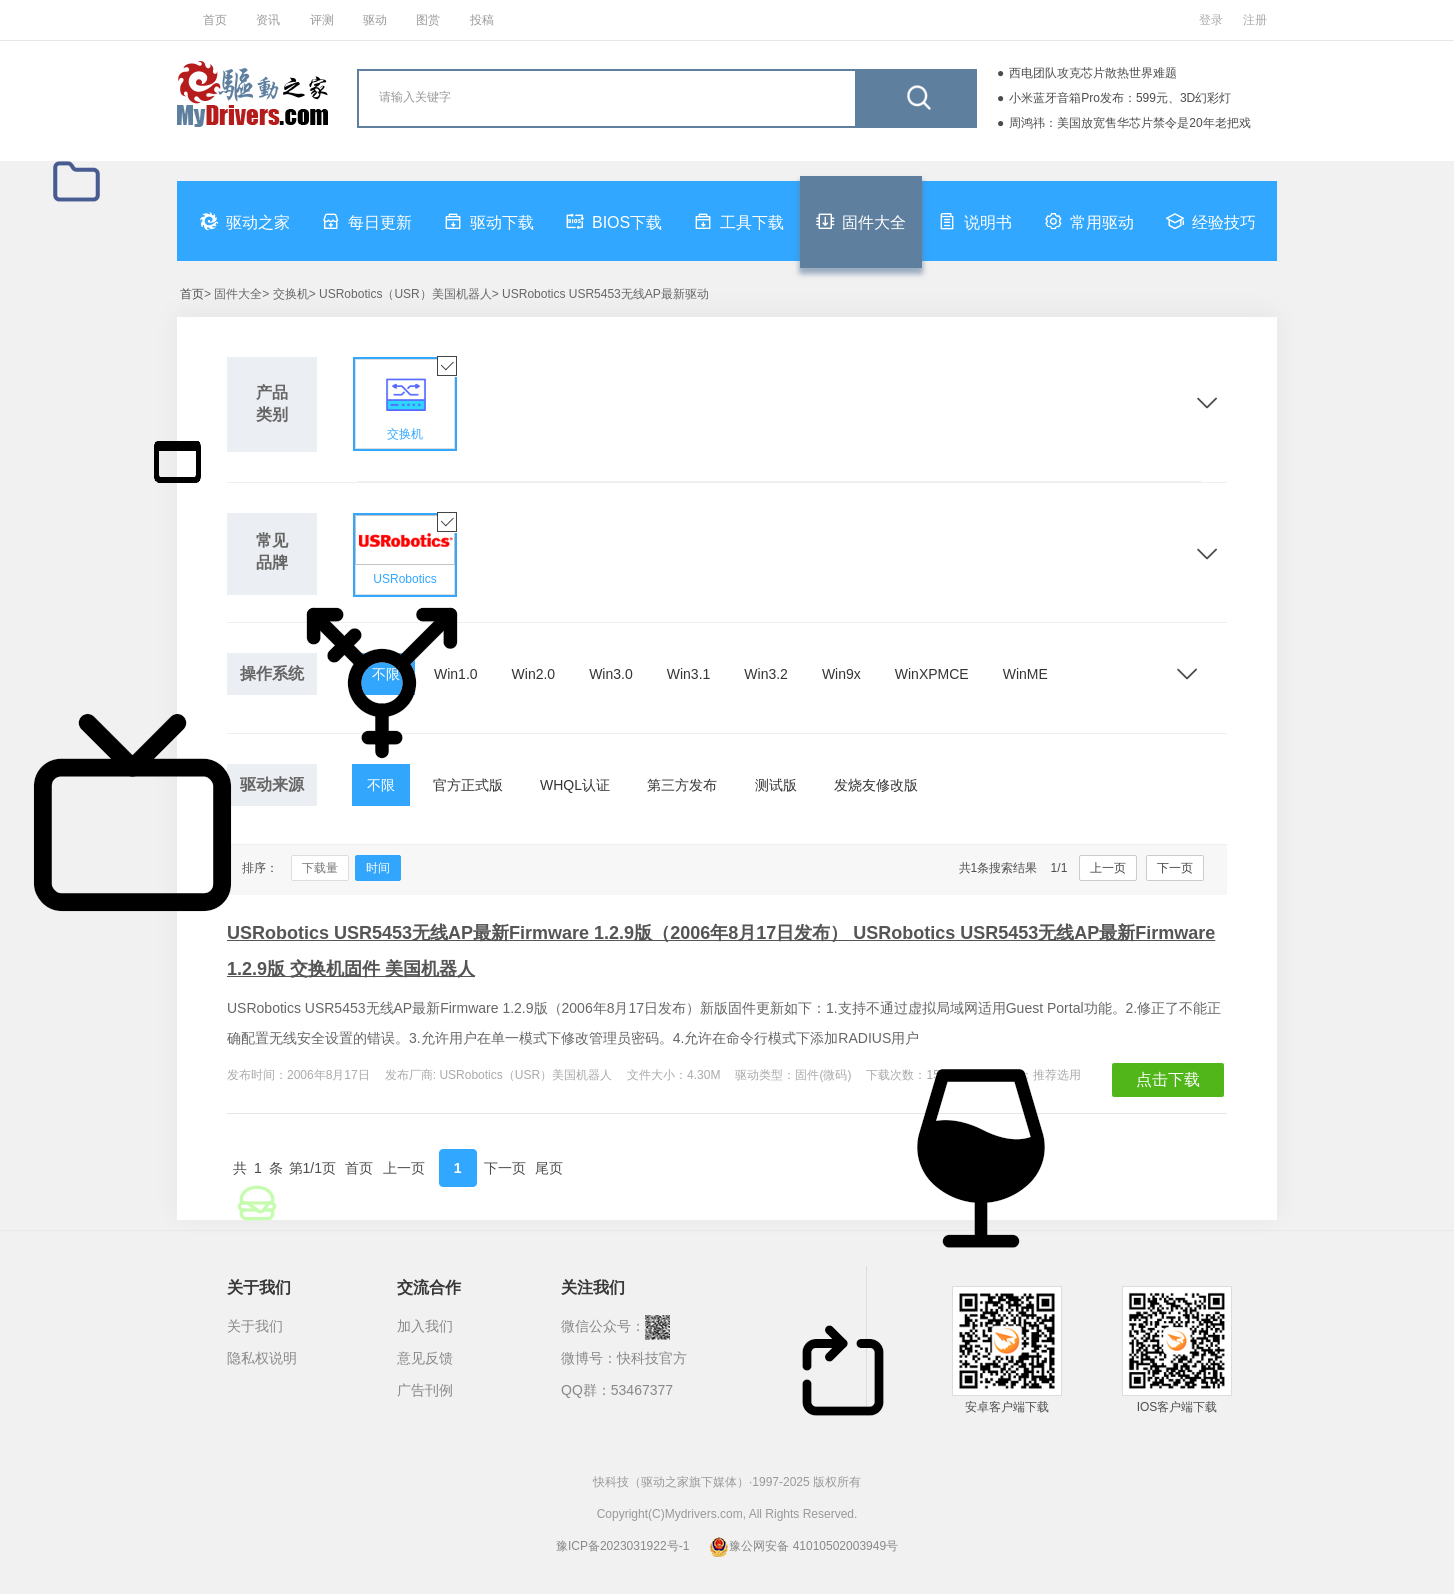 This screenshot has width=1454, height=1594. What do you see at coordinates (382, 683) in the screenshot?
I see `indicates transgender identity option` at bounding box center [382, 683].